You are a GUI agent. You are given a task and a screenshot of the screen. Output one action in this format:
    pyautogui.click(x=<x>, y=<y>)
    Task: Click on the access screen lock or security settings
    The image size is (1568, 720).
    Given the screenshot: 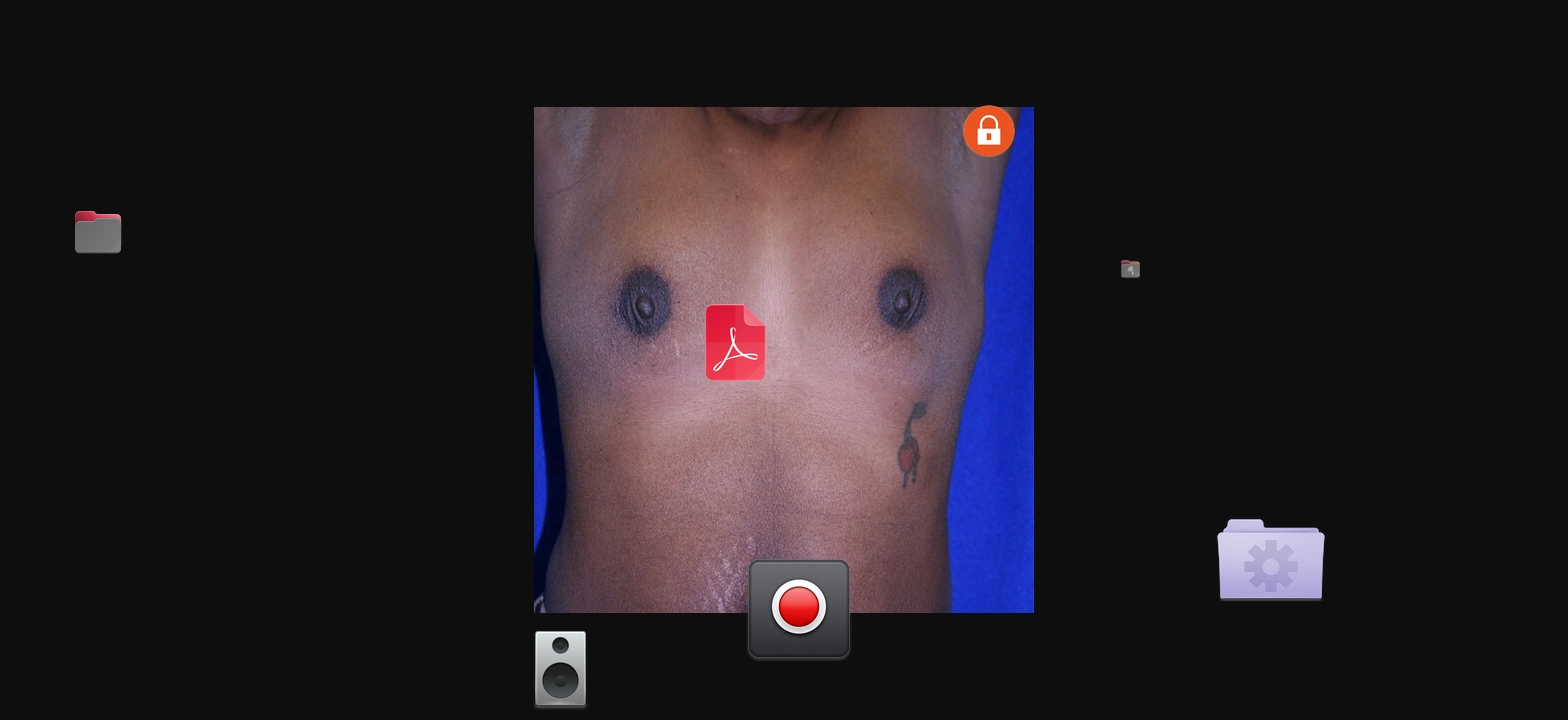 What is the action you would take?
    pyautogui.click(x=989, y=131)
    